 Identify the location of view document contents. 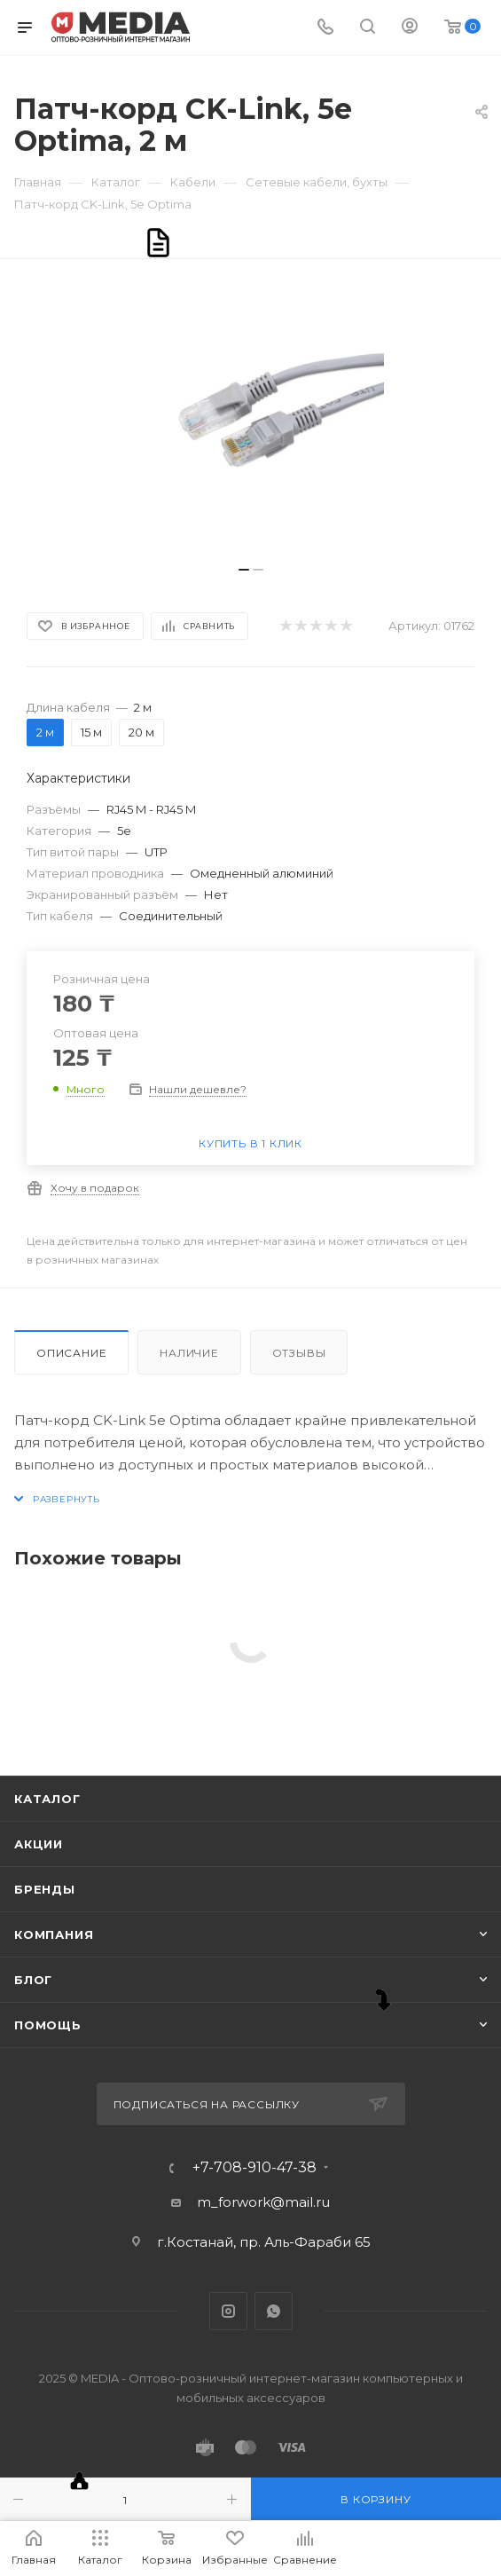
(158, 242).